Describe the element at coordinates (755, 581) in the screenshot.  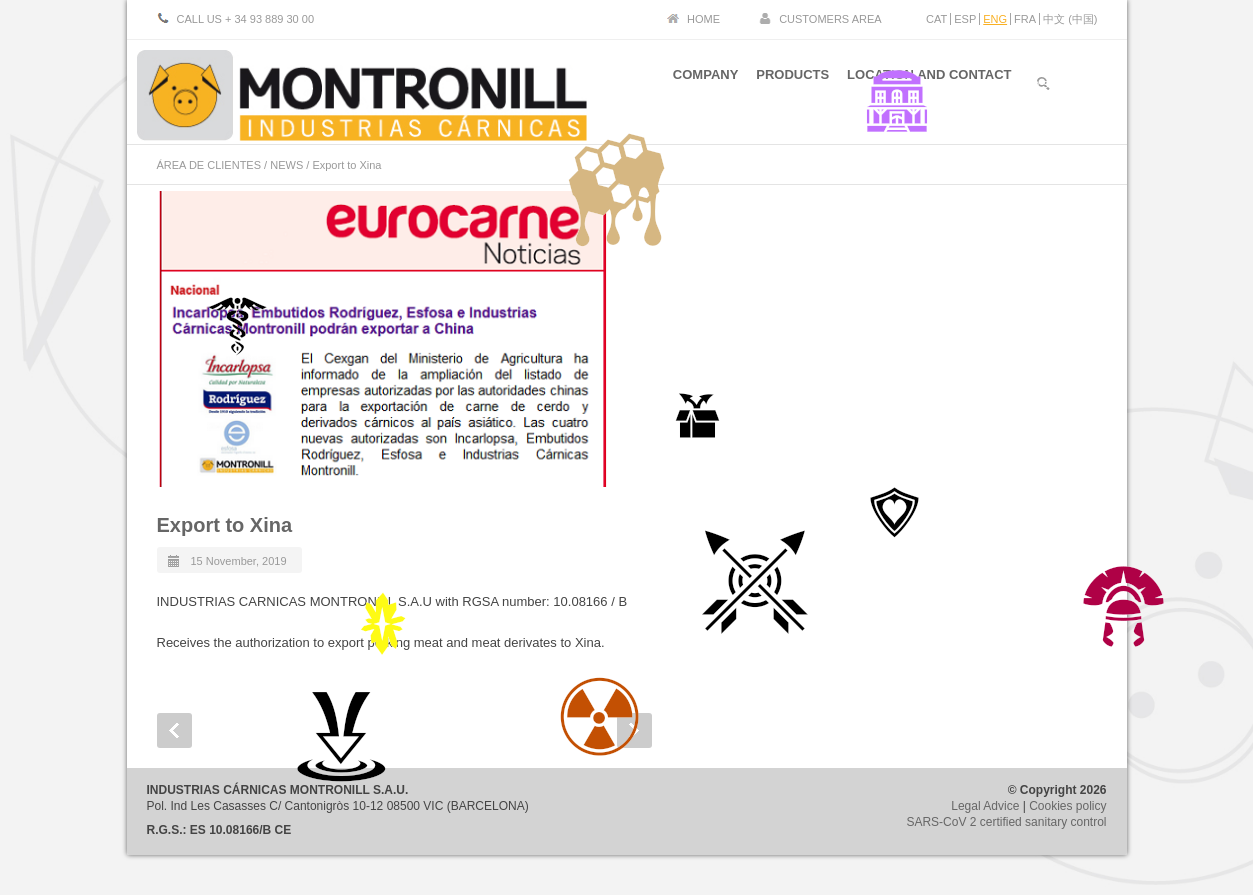
I see `view targeting or precision settings` at that location.